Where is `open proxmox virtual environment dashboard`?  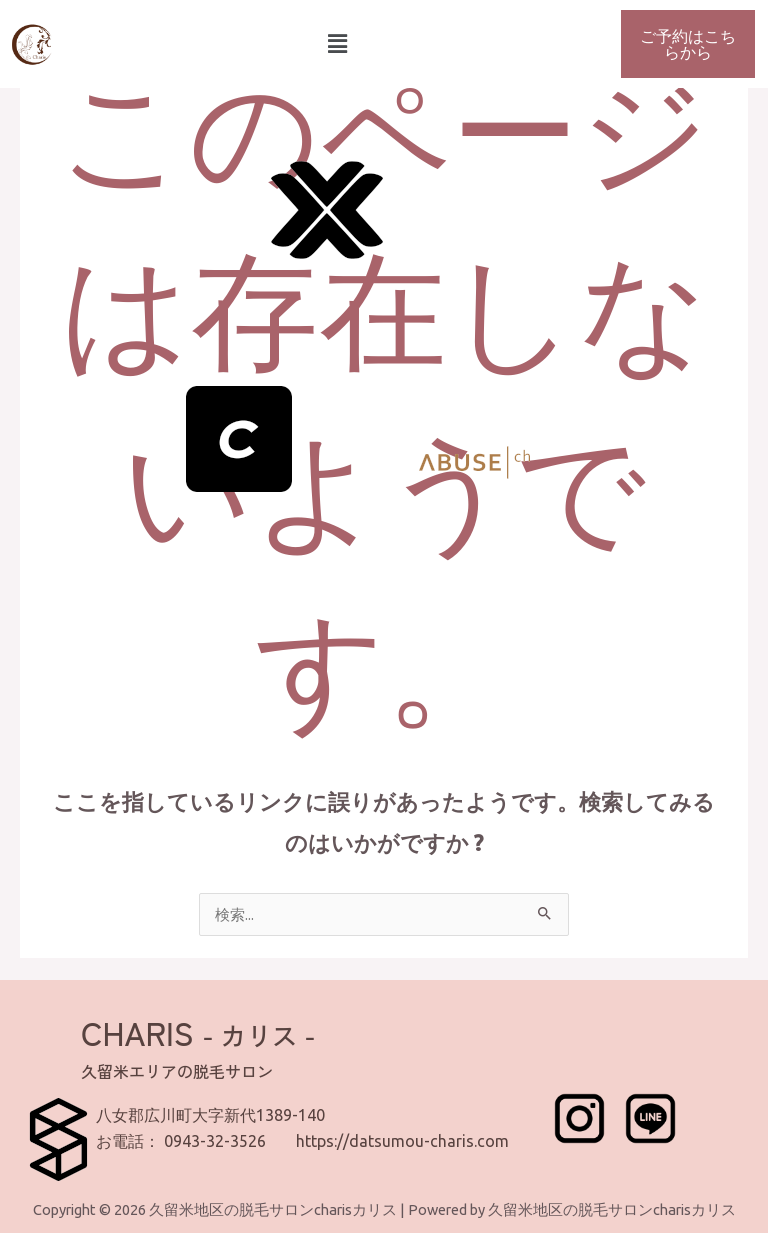
open proxmox virtual environment dashboard is located at coordinates (327, 210).